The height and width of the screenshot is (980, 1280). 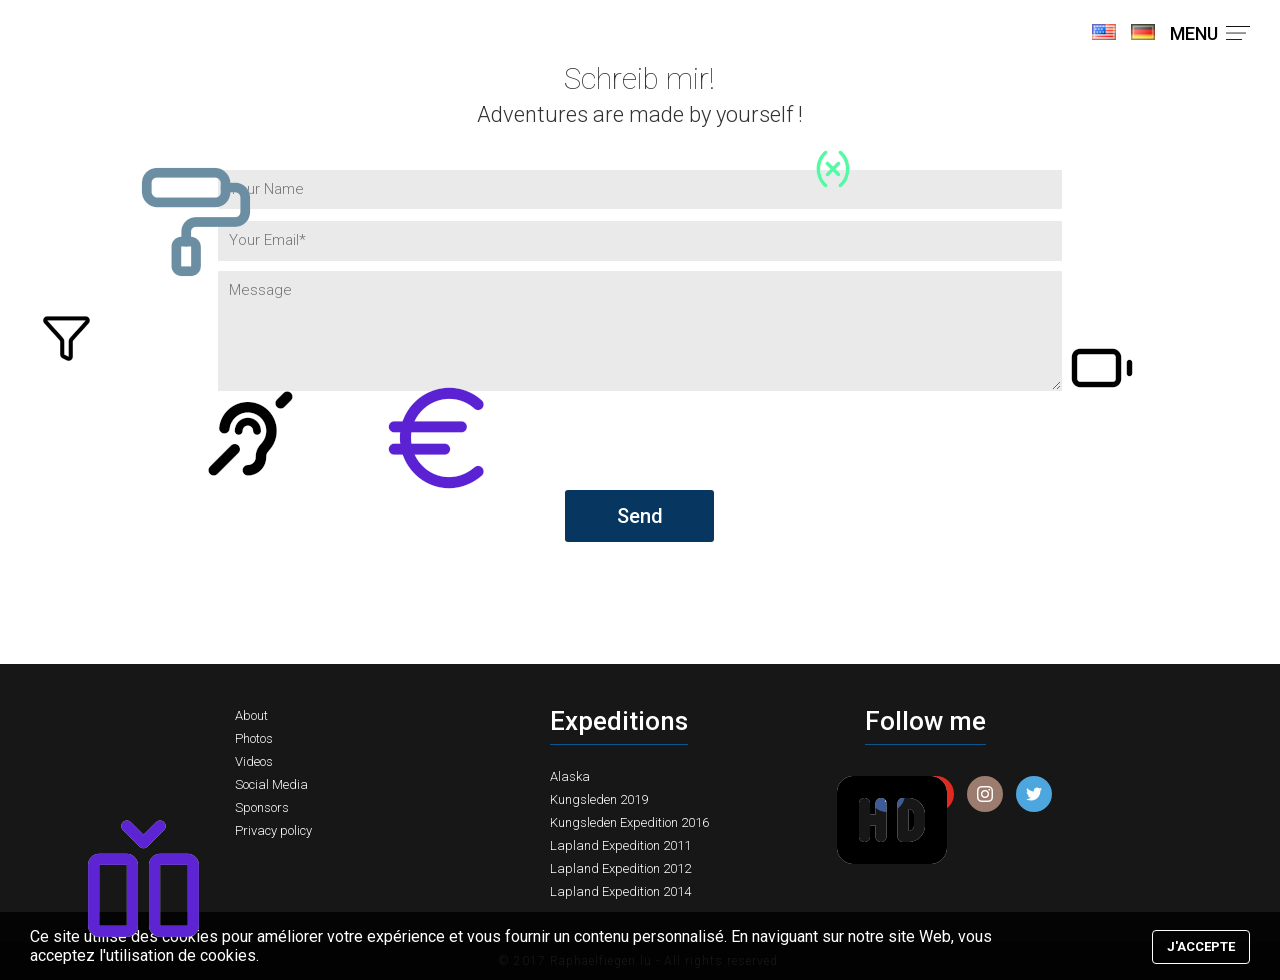 What do you see at coordinates (143, 881) in the screenshot?
I see `align elements to the top edge` at bounding box center [143, 881].